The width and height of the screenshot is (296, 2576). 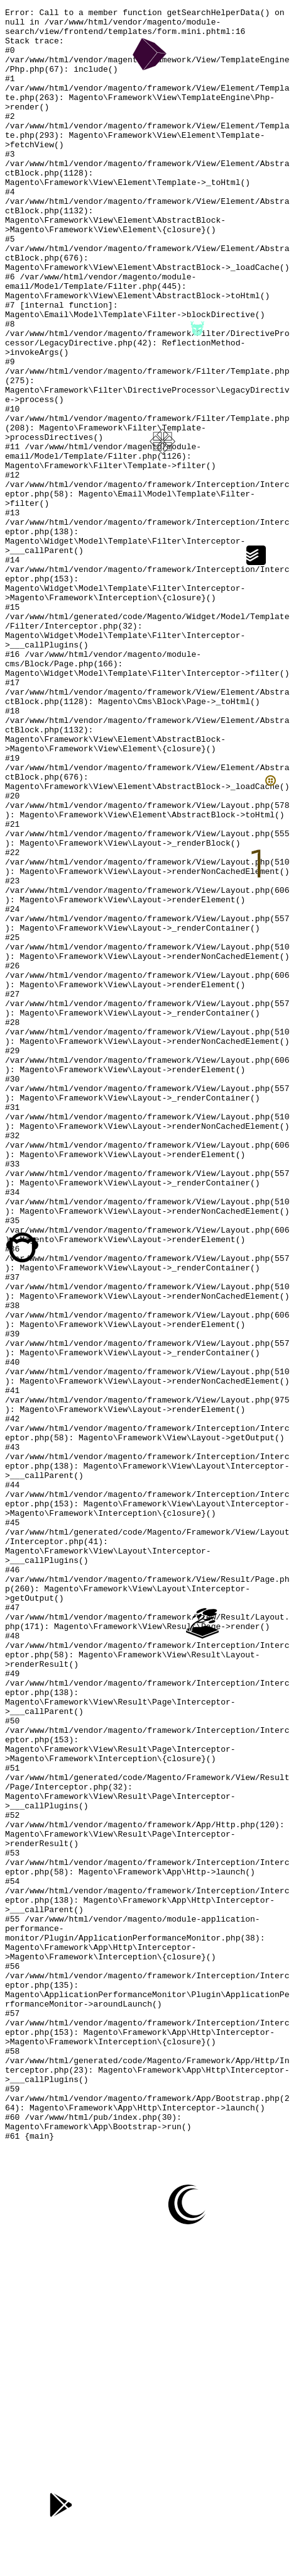 I want to click on indicates first item or top priority, so click(x=258, y=864).